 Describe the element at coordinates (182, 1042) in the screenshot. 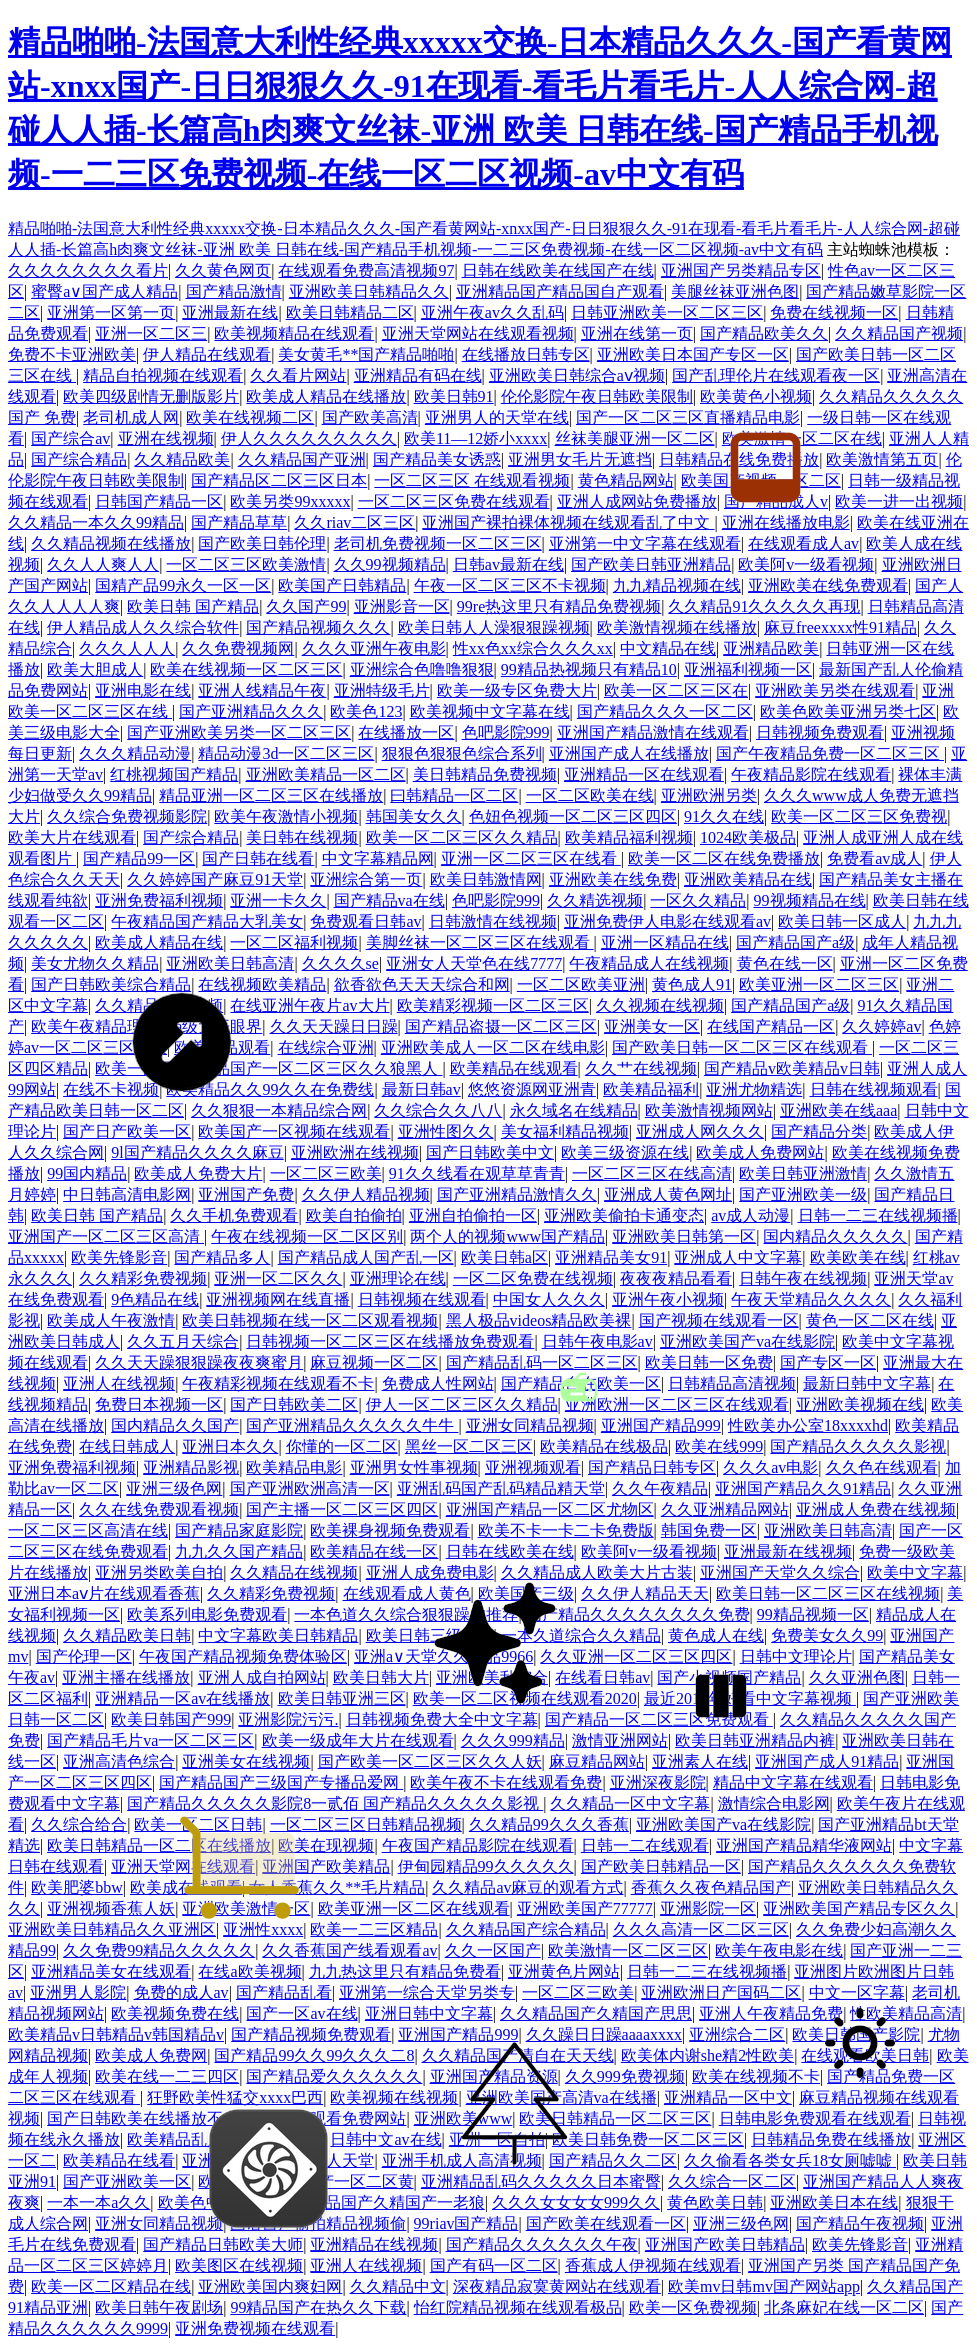

I see `open link in new tab or external window` at that location.